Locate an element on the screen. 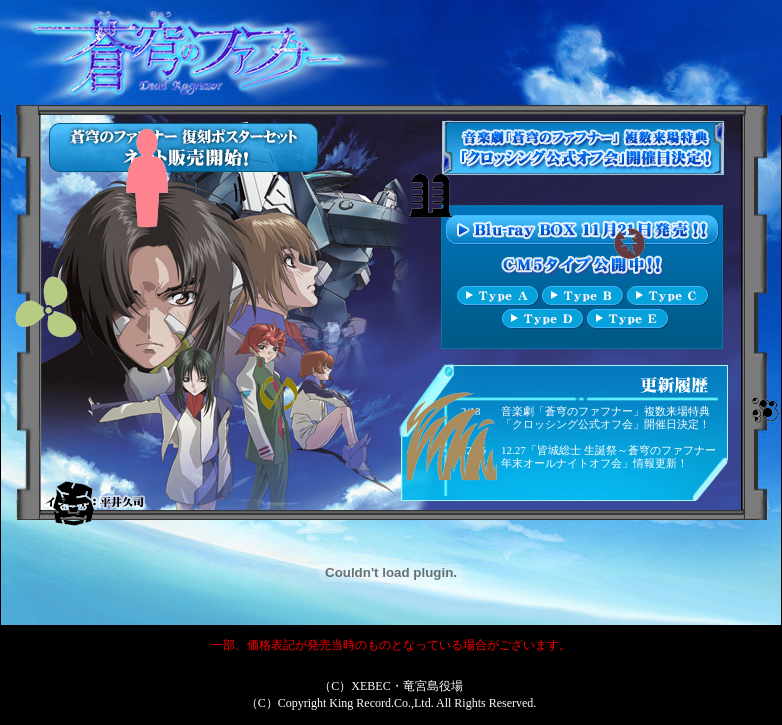  access boat or marine vehicle settings is located at coordinates (46, 307).